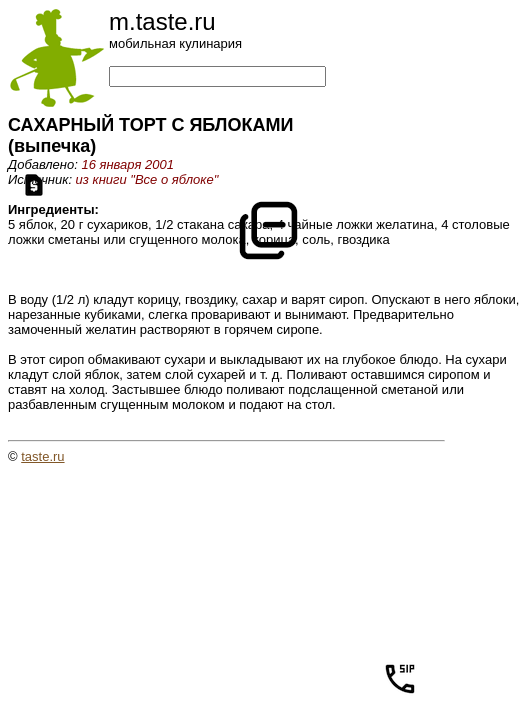  Describe the element at coordinates (400, 679) in the screenshot. I see `make a SIP (internet protocol) phone call` at that location.